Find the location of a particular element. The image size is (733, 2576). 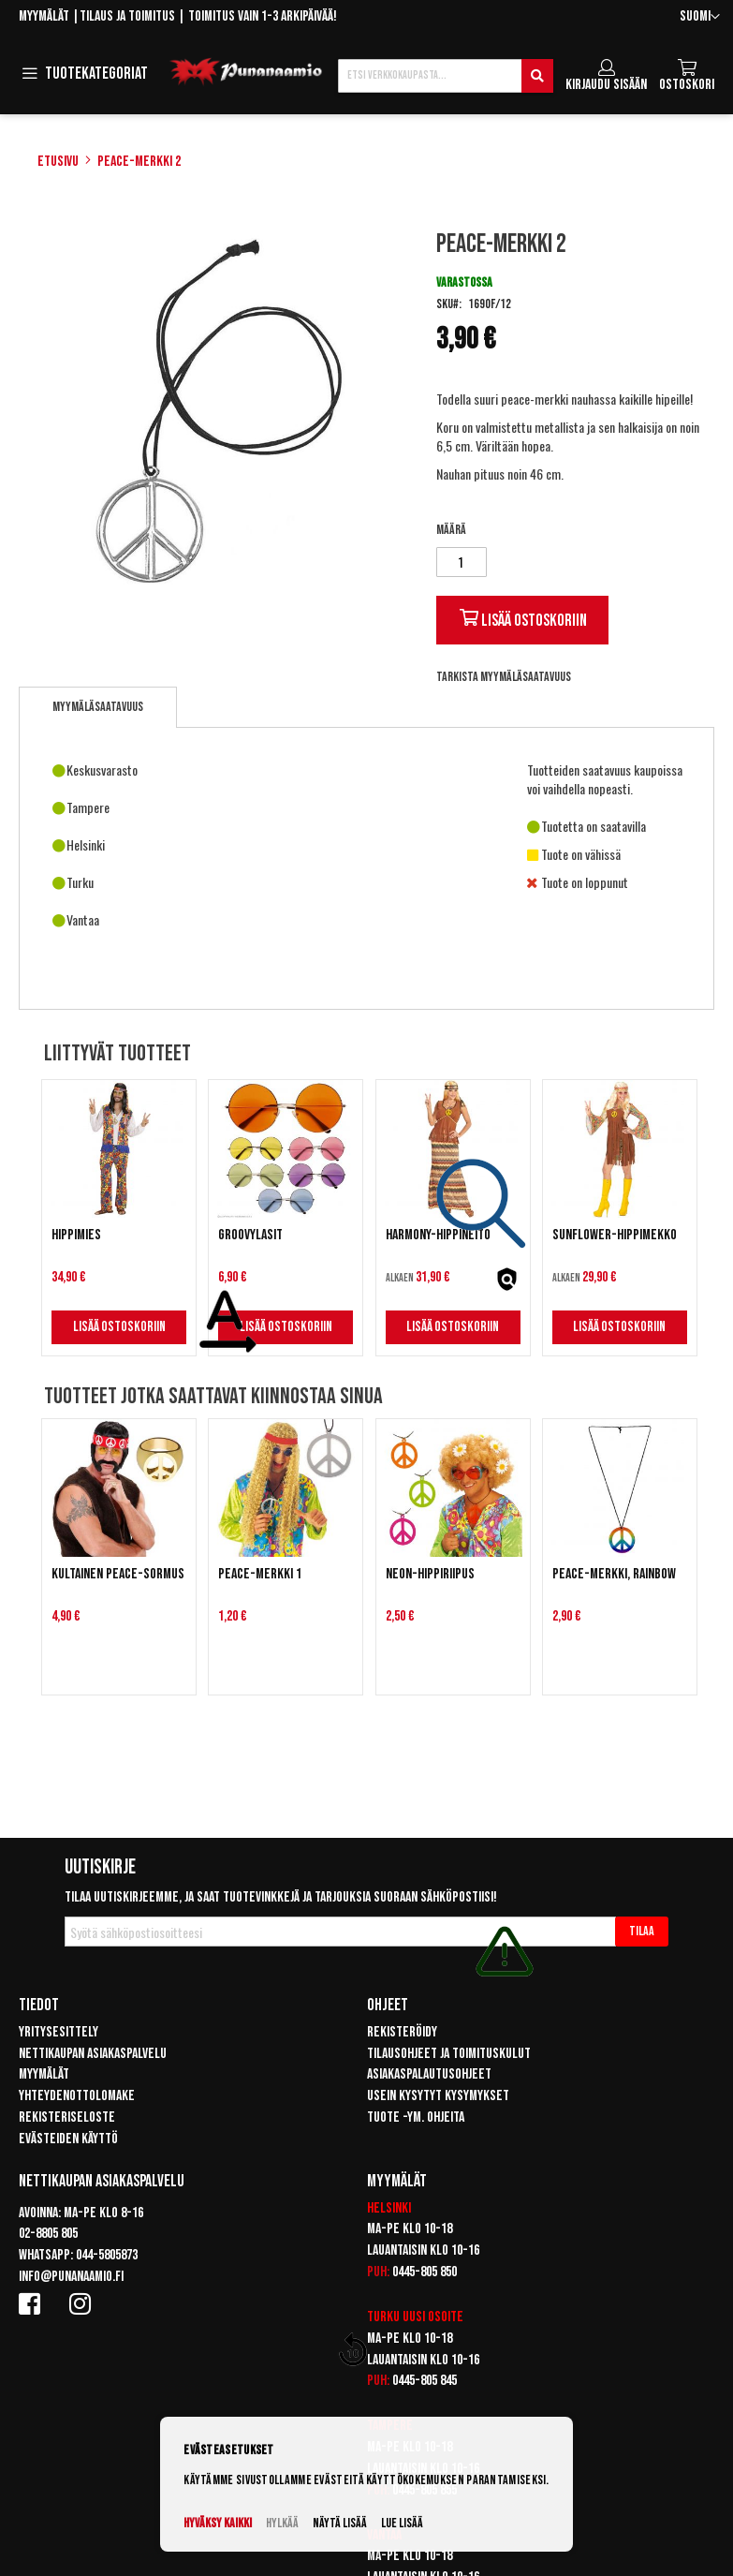

rewind 10 seconds is located at coordinates (353, 2350).